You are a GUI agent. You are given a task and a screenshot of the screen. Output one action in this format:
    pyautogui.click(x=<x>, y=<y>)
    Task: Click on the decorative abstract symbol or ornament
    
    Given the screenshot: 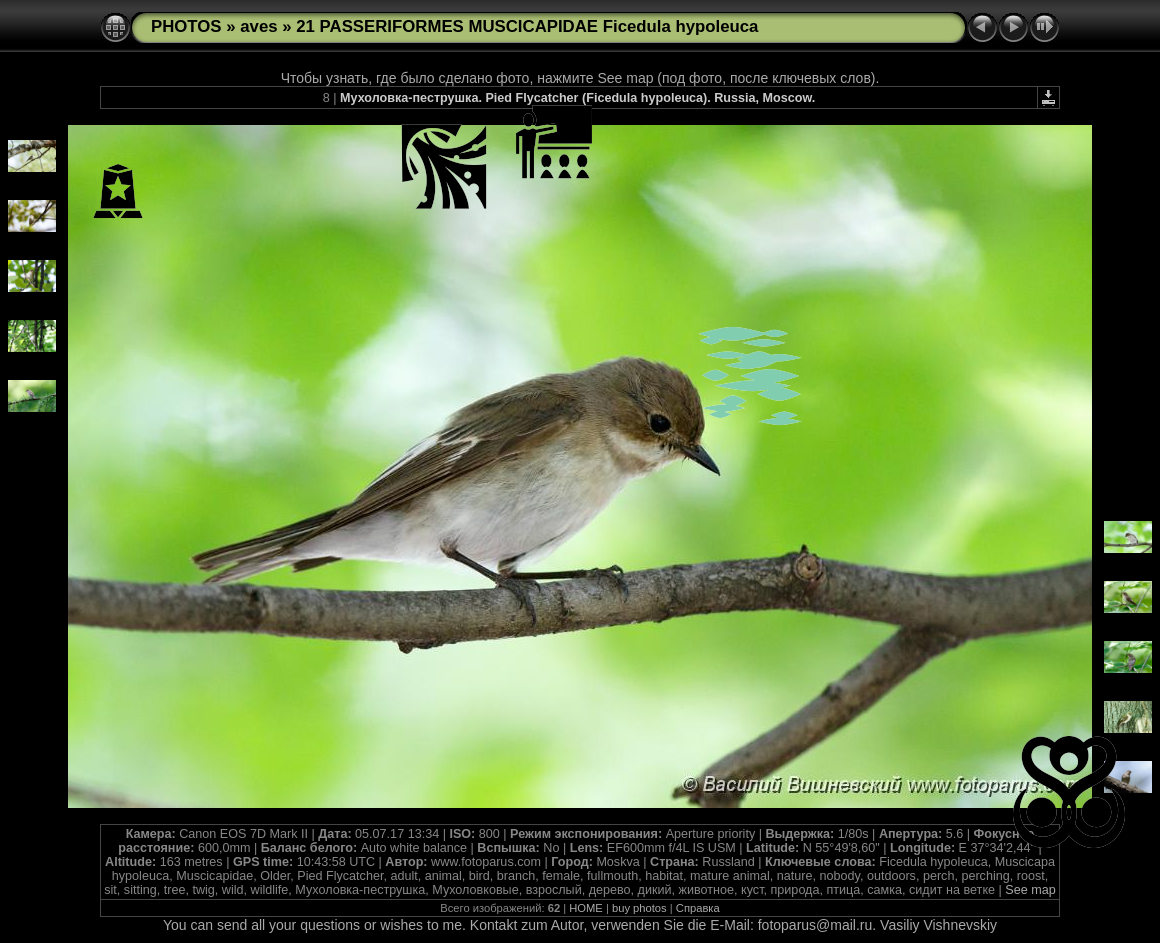 What is the action you would take?
    pyautogui.click(x=1069, y=792)
    